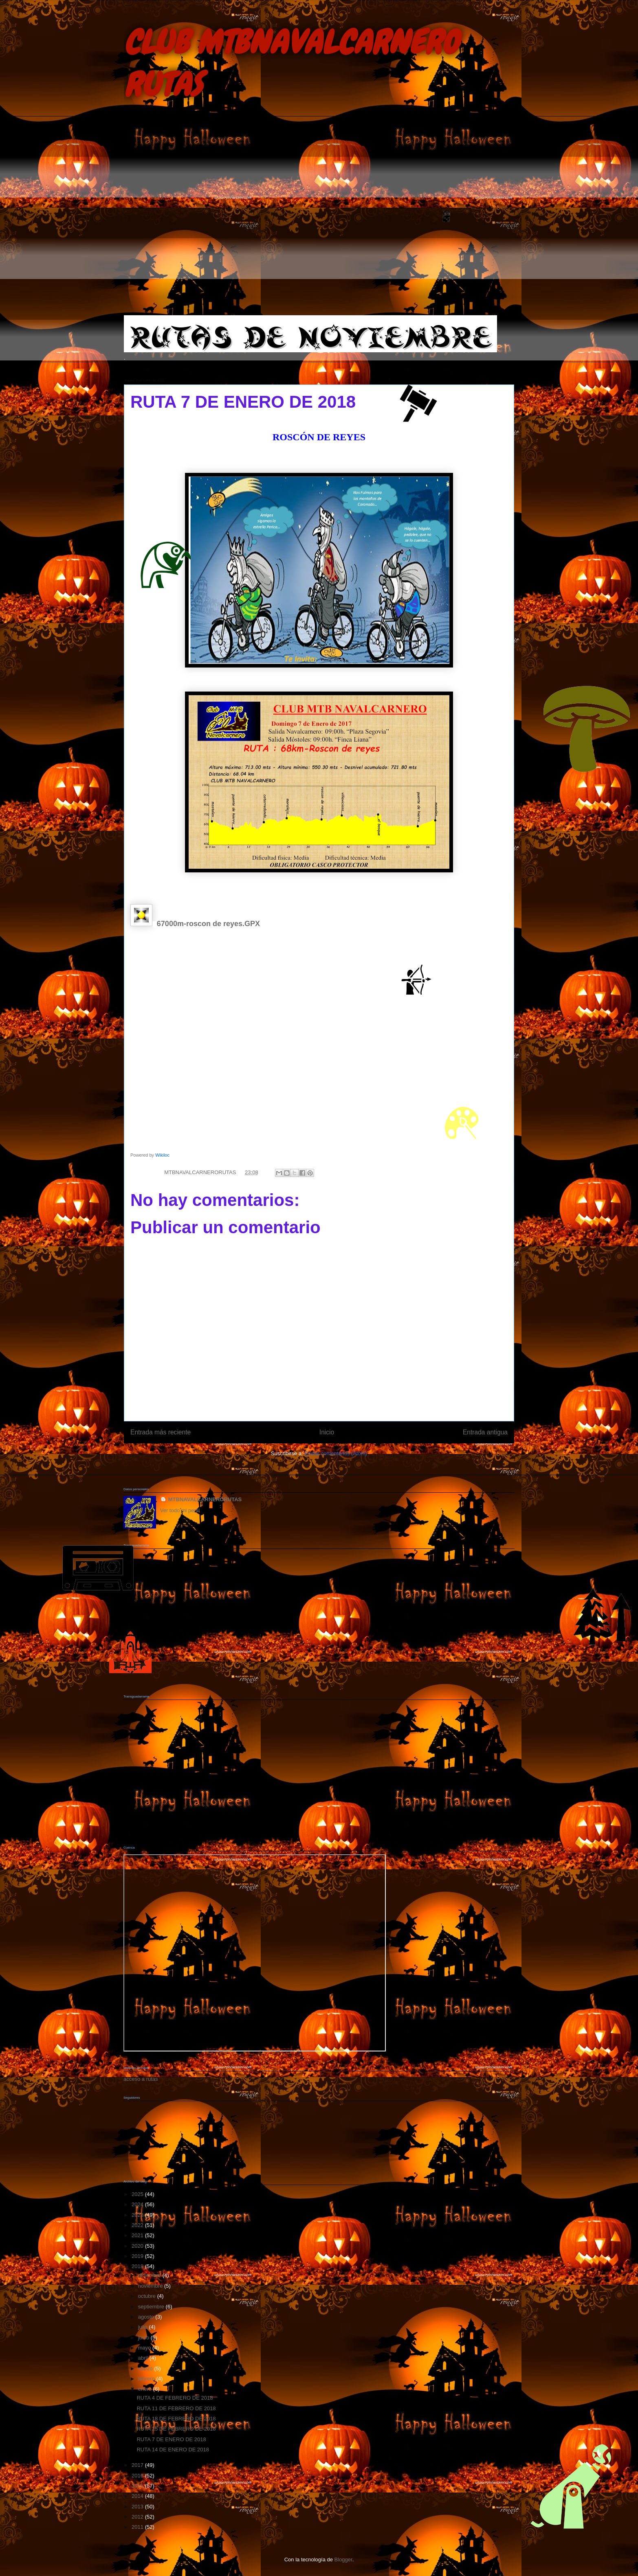  Describe the element at coordinates (574, 2486) in the screenshot. I see `launch a stunt or action mini-game` at that location.